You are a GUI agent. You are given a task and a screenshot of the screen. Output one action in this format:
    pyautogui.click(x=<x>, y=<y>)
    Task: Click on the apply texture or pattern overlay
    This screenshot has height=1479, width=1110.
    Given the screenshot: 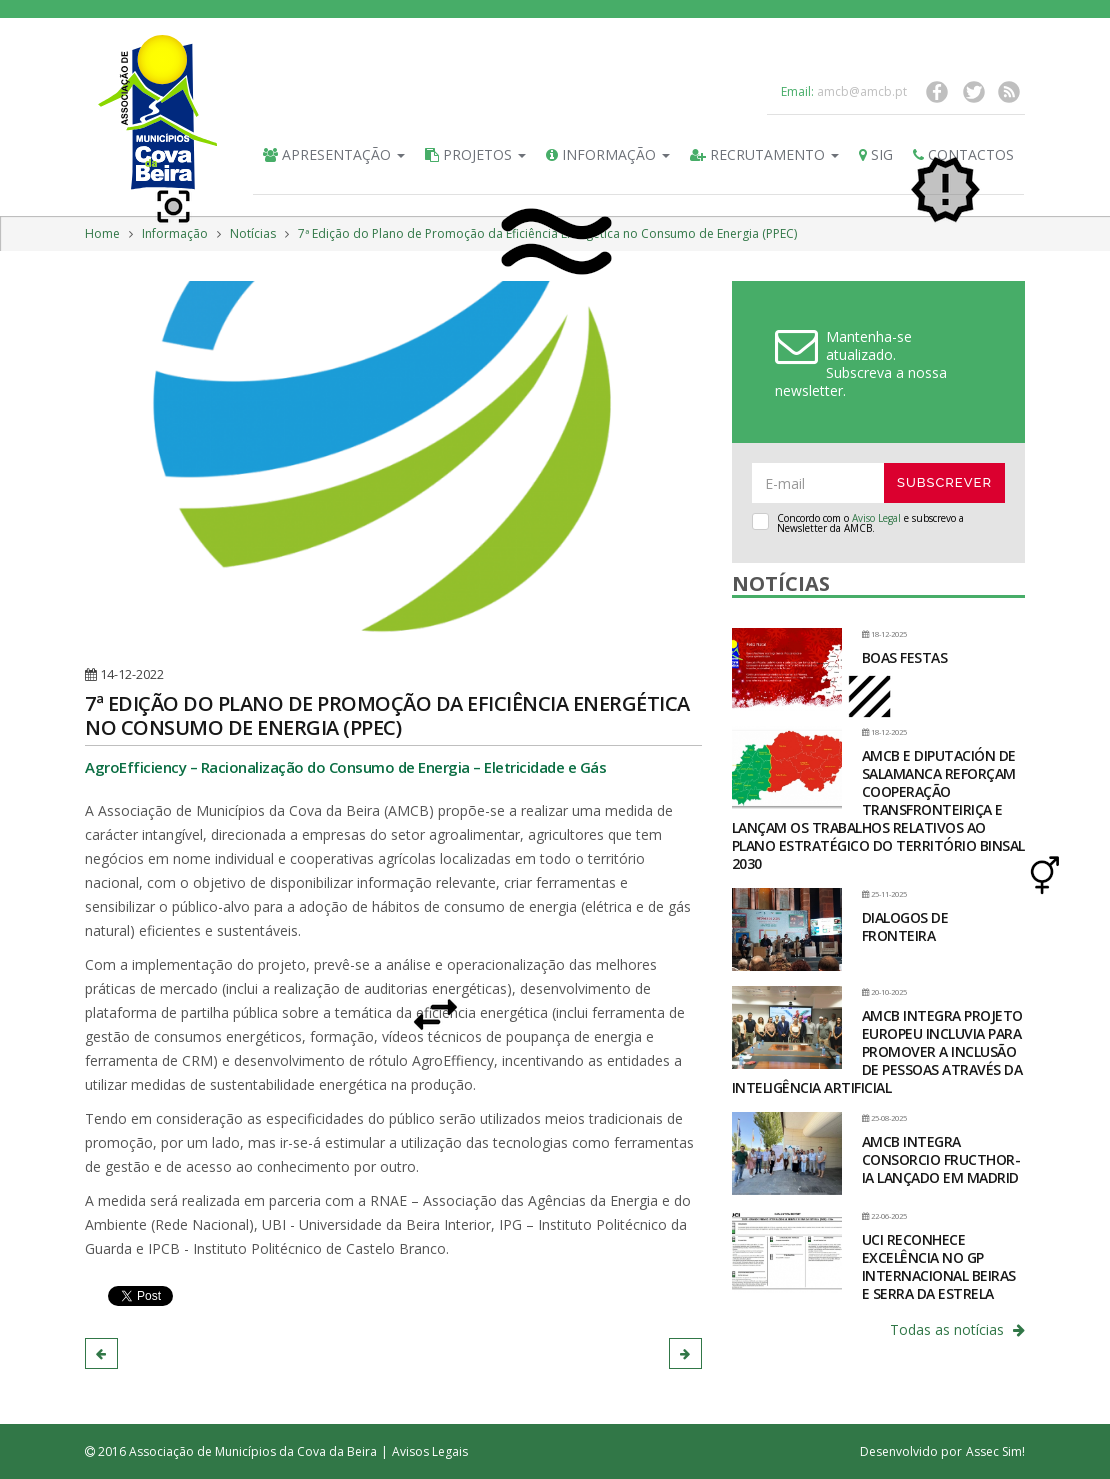 What is the action you would take?
    pyautogui.click(x=869, y=696)
    